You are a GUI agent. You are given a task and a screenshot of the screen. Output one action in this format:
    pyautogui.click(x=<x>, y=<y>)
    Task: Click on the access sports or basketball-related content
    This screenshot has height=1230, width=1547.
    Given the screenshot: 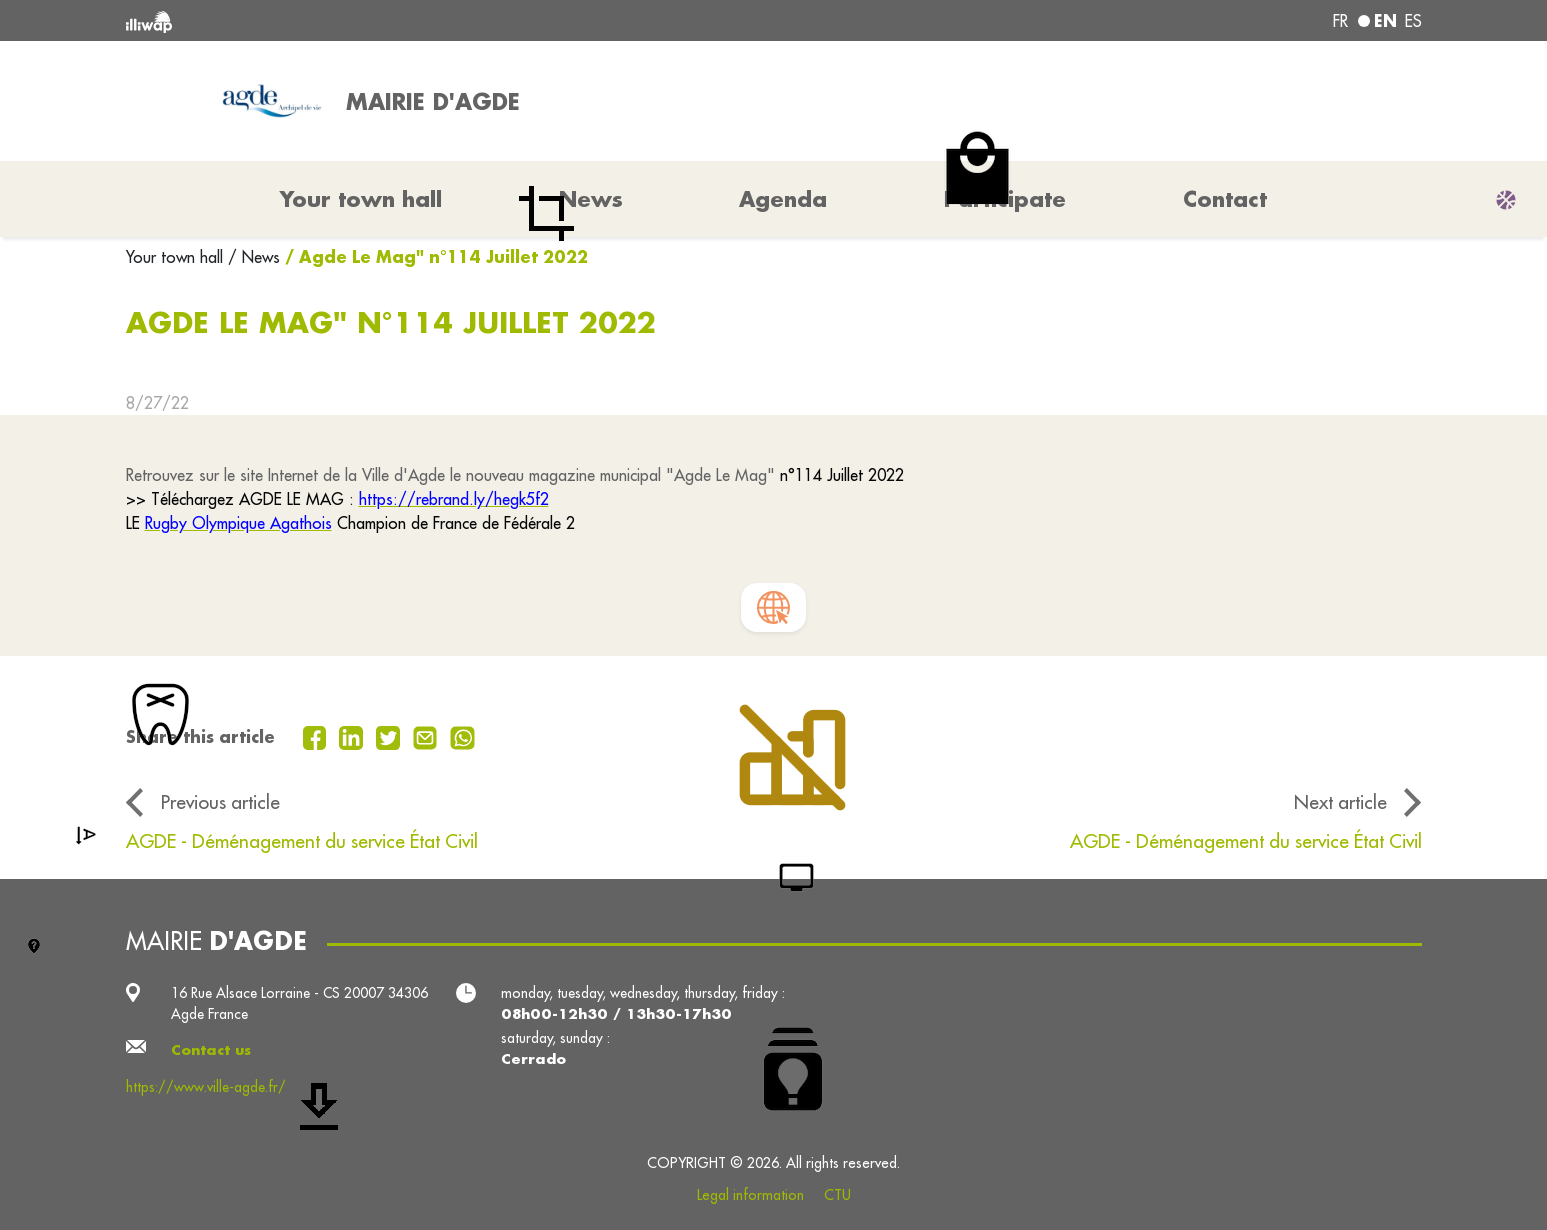 What is the action you would take?
    pyautogui.click(x=1506, y=200)
    